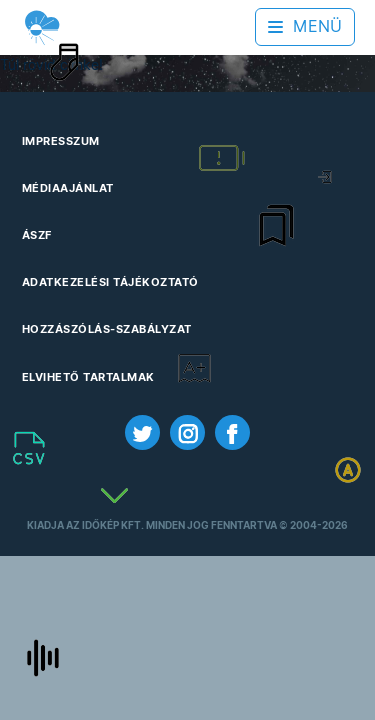 Image resolution: width=375 pixels, height=720 pixels. What do you see at coordinates (65, 61) in the screenshot?
I see `browse clothing or apparel items` at bounding box center [65, 61].